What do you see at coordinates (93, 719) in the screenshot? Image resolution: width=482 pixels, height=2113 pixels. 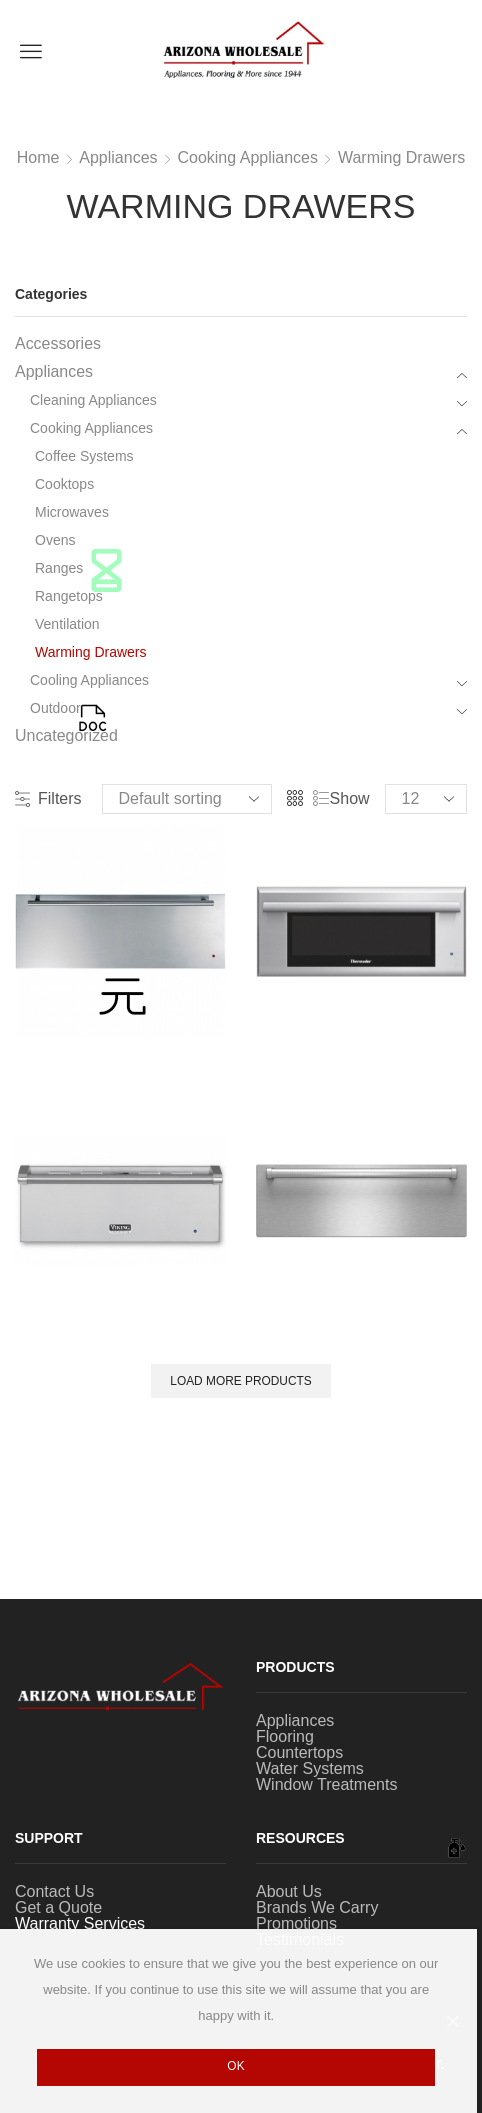 I see `open a document file` at bounding box center [93, 719].